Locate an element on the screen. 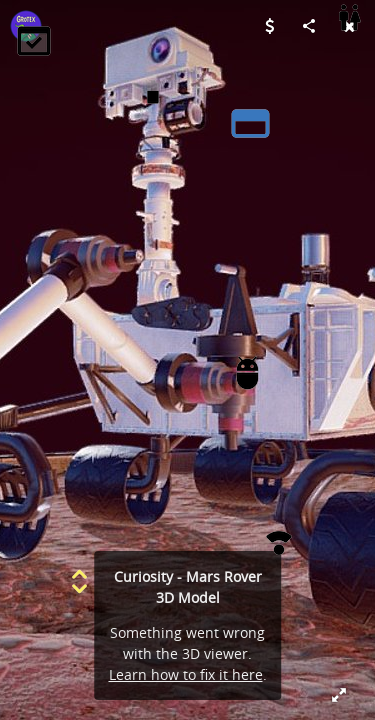  indicates battery level at approximately 60% is located at coordinates (153, 92).